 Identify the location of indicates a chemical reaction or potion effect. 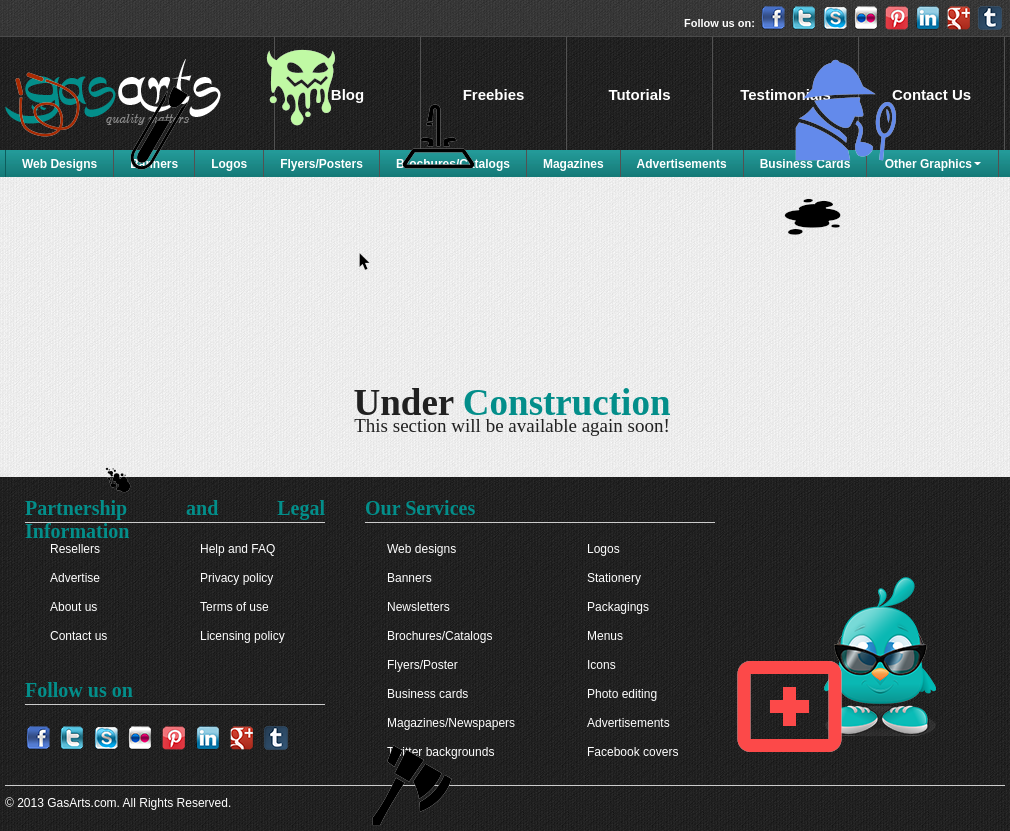
(118, 480).